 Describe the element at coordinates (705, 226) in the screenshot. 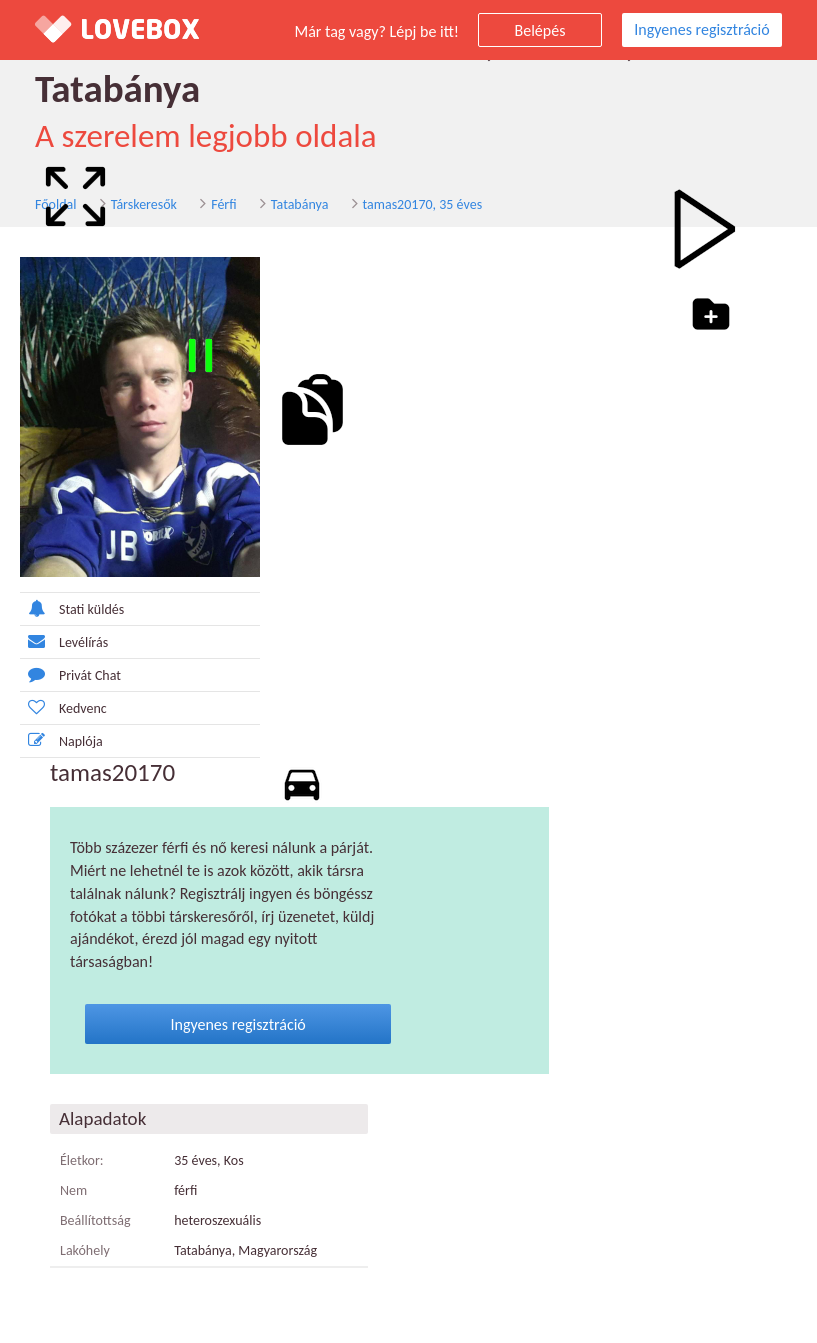

I see `start or resume playback` at that location.